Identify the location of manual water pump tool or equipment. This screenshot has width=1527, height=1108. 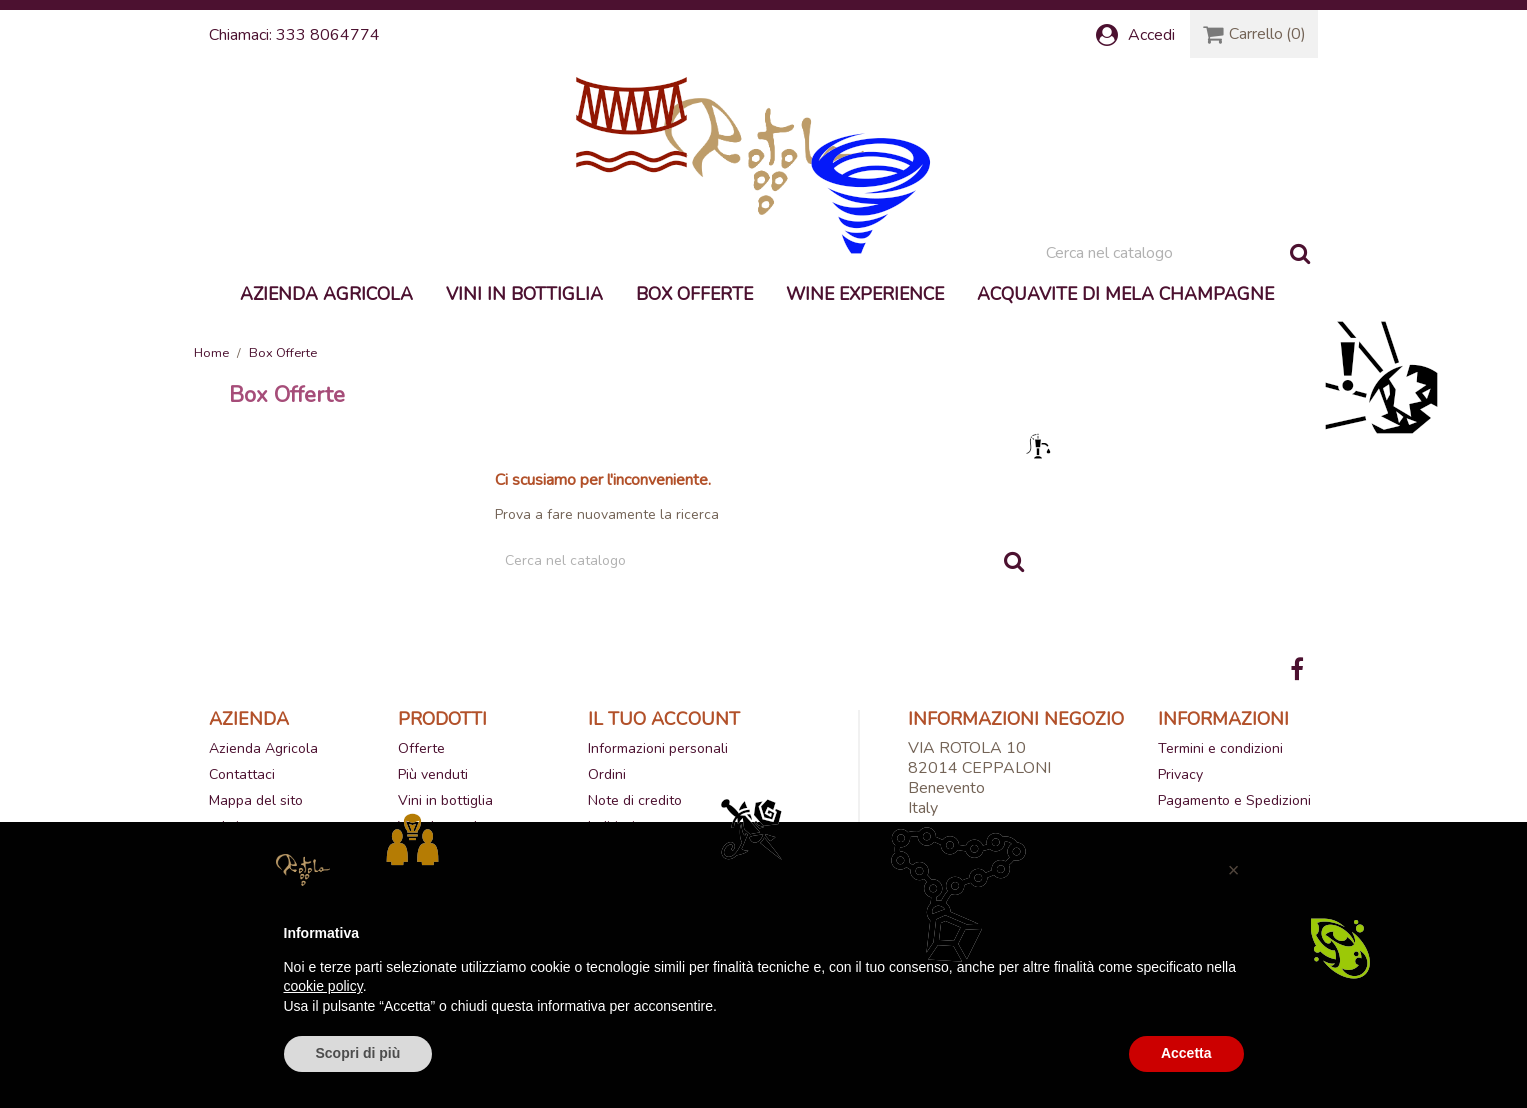
(1038, 446).